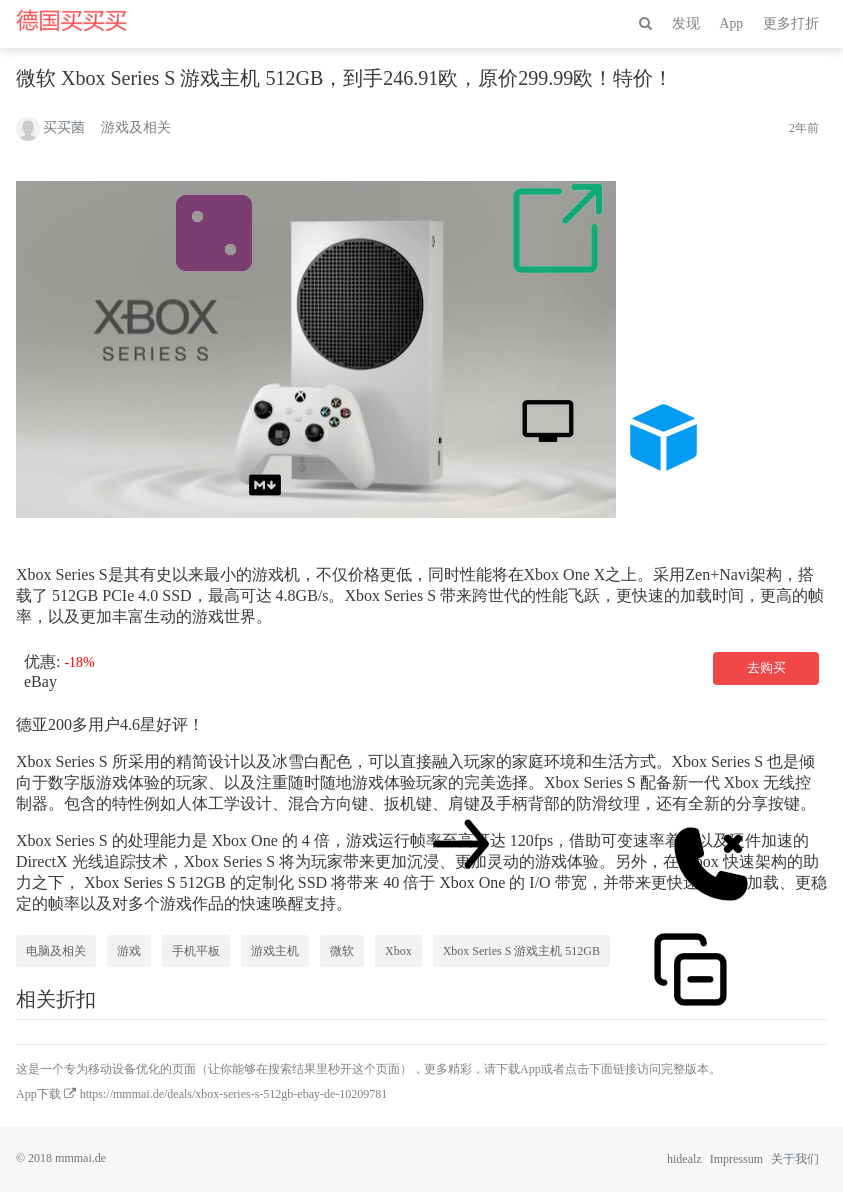  Describe the element at coordinates (690, 969) in the screenshot. I see `remove item from clipboard` at that location.